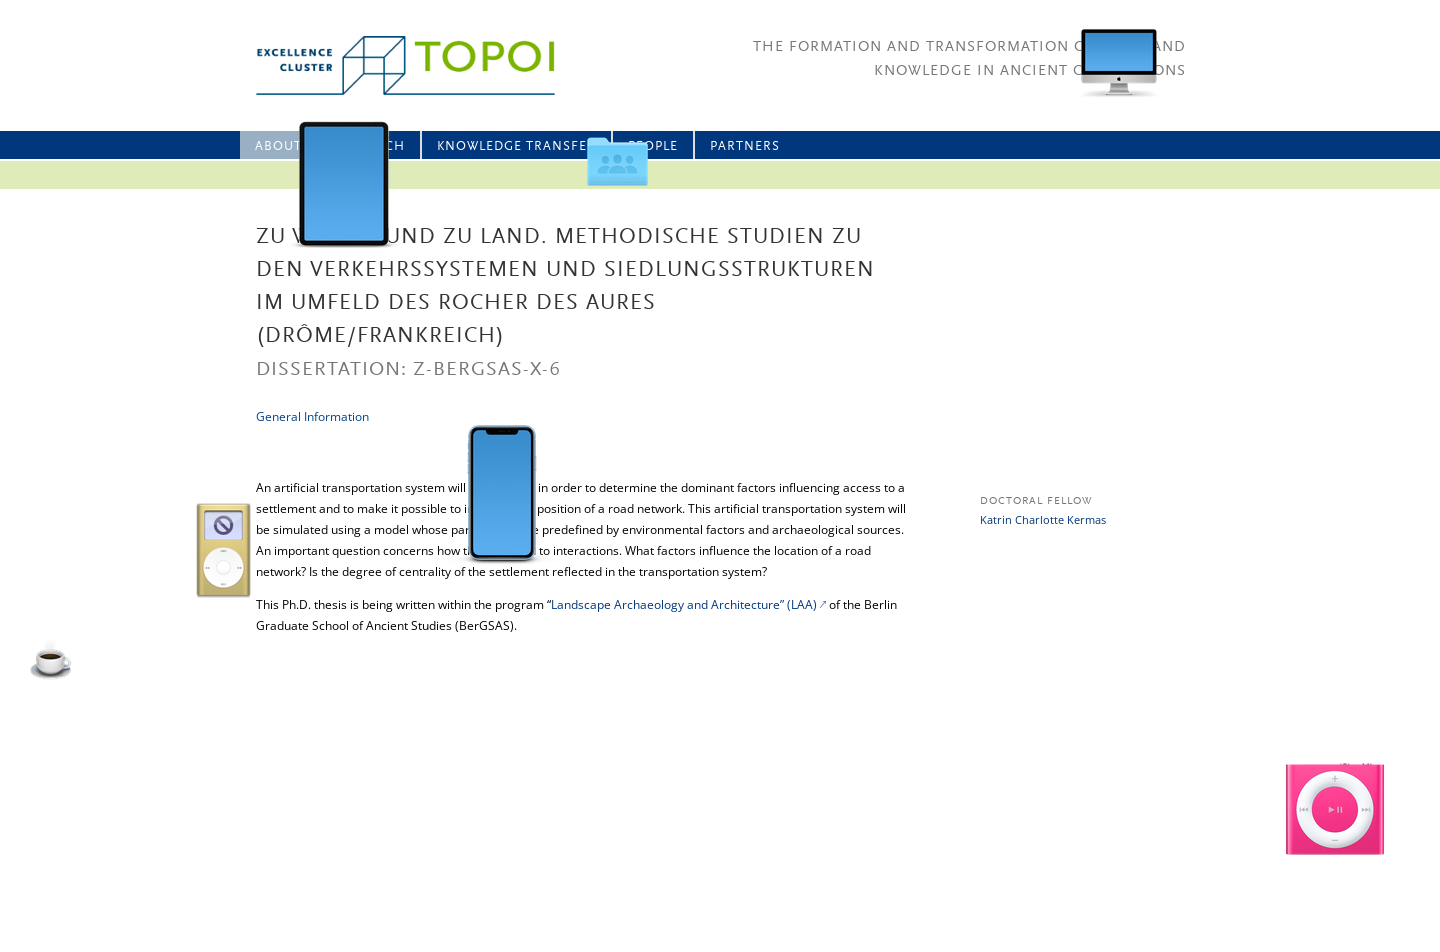 The height and width of the screenshot is (952, 1440). Describe the element at coordinates (1119, 52) in the screenshot. I see `represents this mac in system preferences or network settings` at that location.